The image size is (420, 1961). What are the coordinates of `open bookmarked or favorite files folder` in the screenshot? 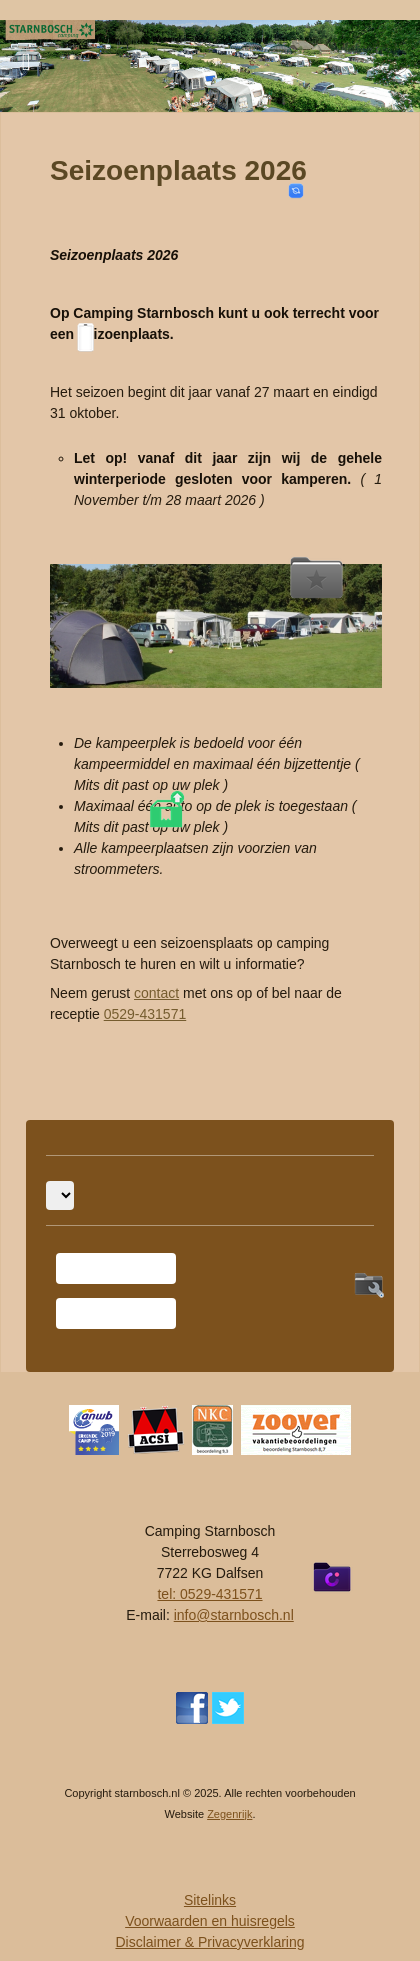 It's located at (316, 577).